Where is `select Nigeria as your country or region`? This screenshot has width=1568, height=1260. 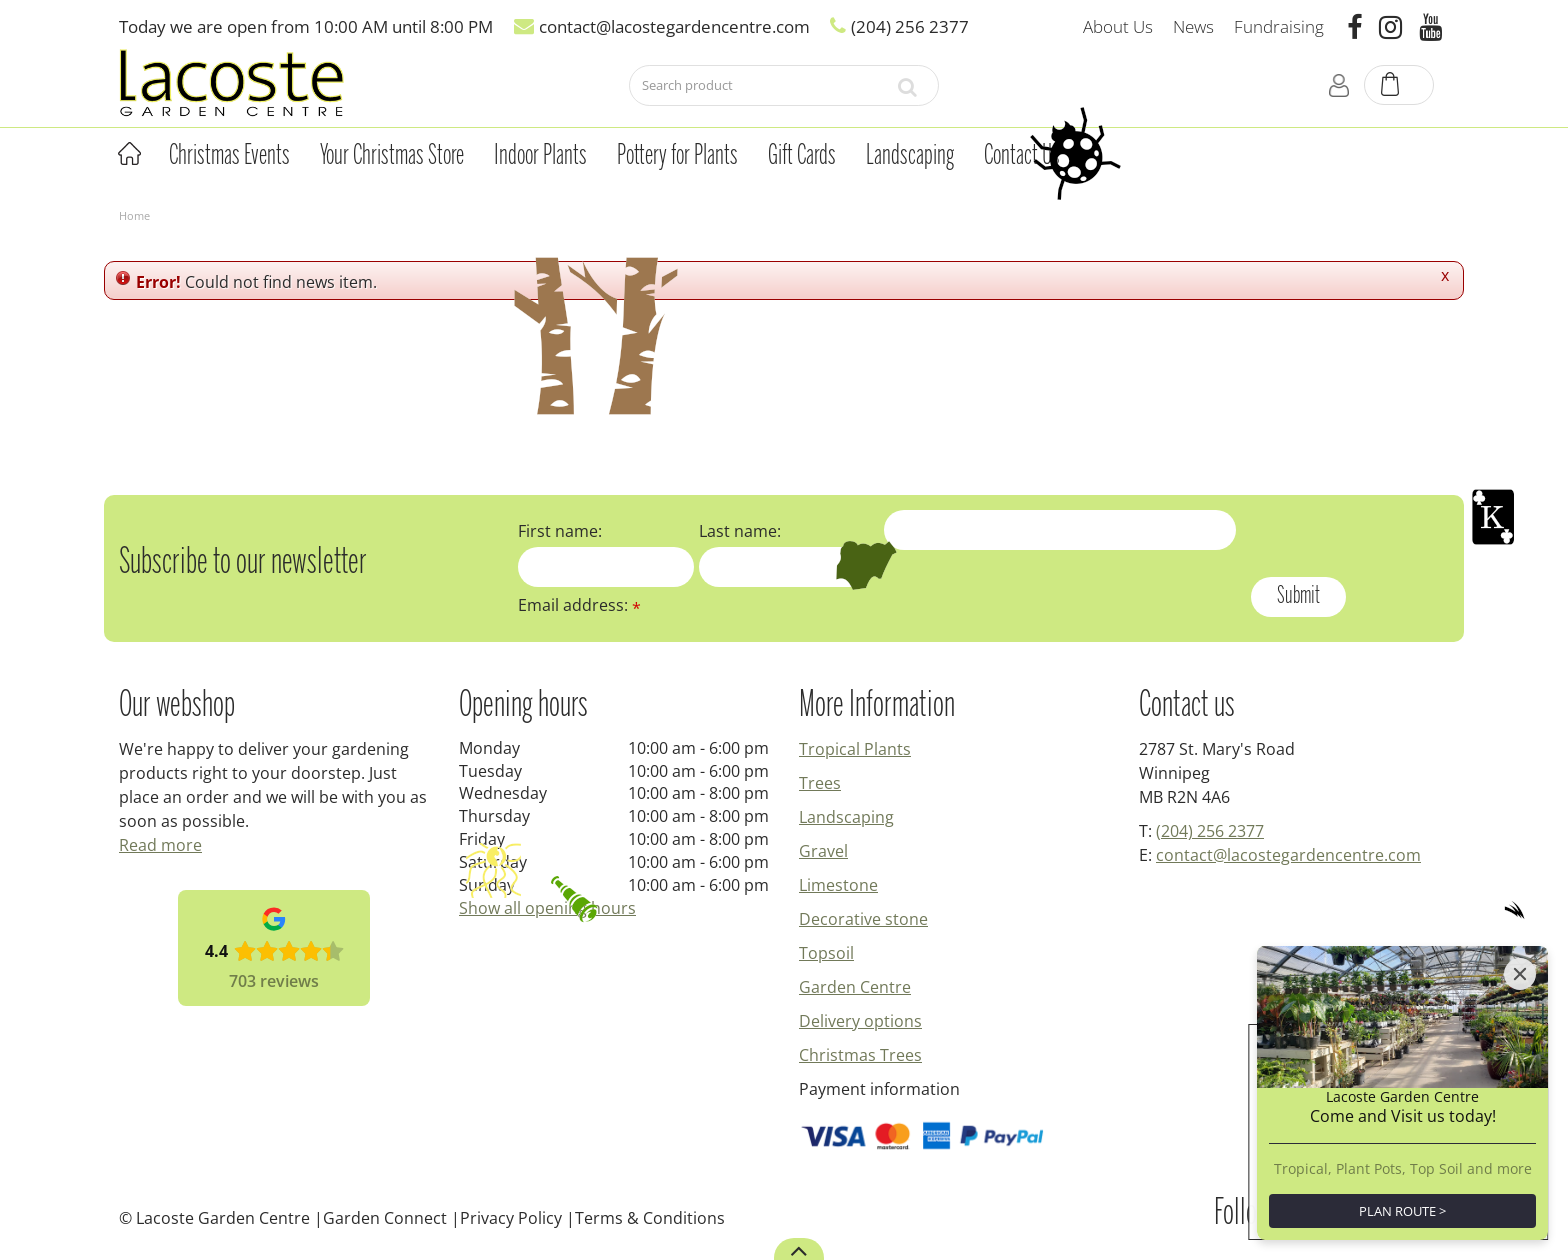
select Nigeria as your country or region is located at coordinates (866, 565).